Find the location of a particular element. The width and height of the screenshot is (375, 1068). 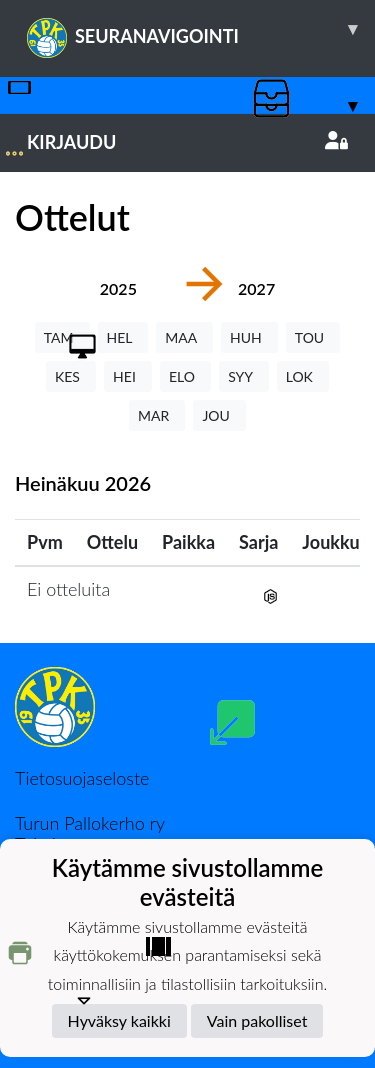

collapse or minimize content is located at coordinates (232, 722).